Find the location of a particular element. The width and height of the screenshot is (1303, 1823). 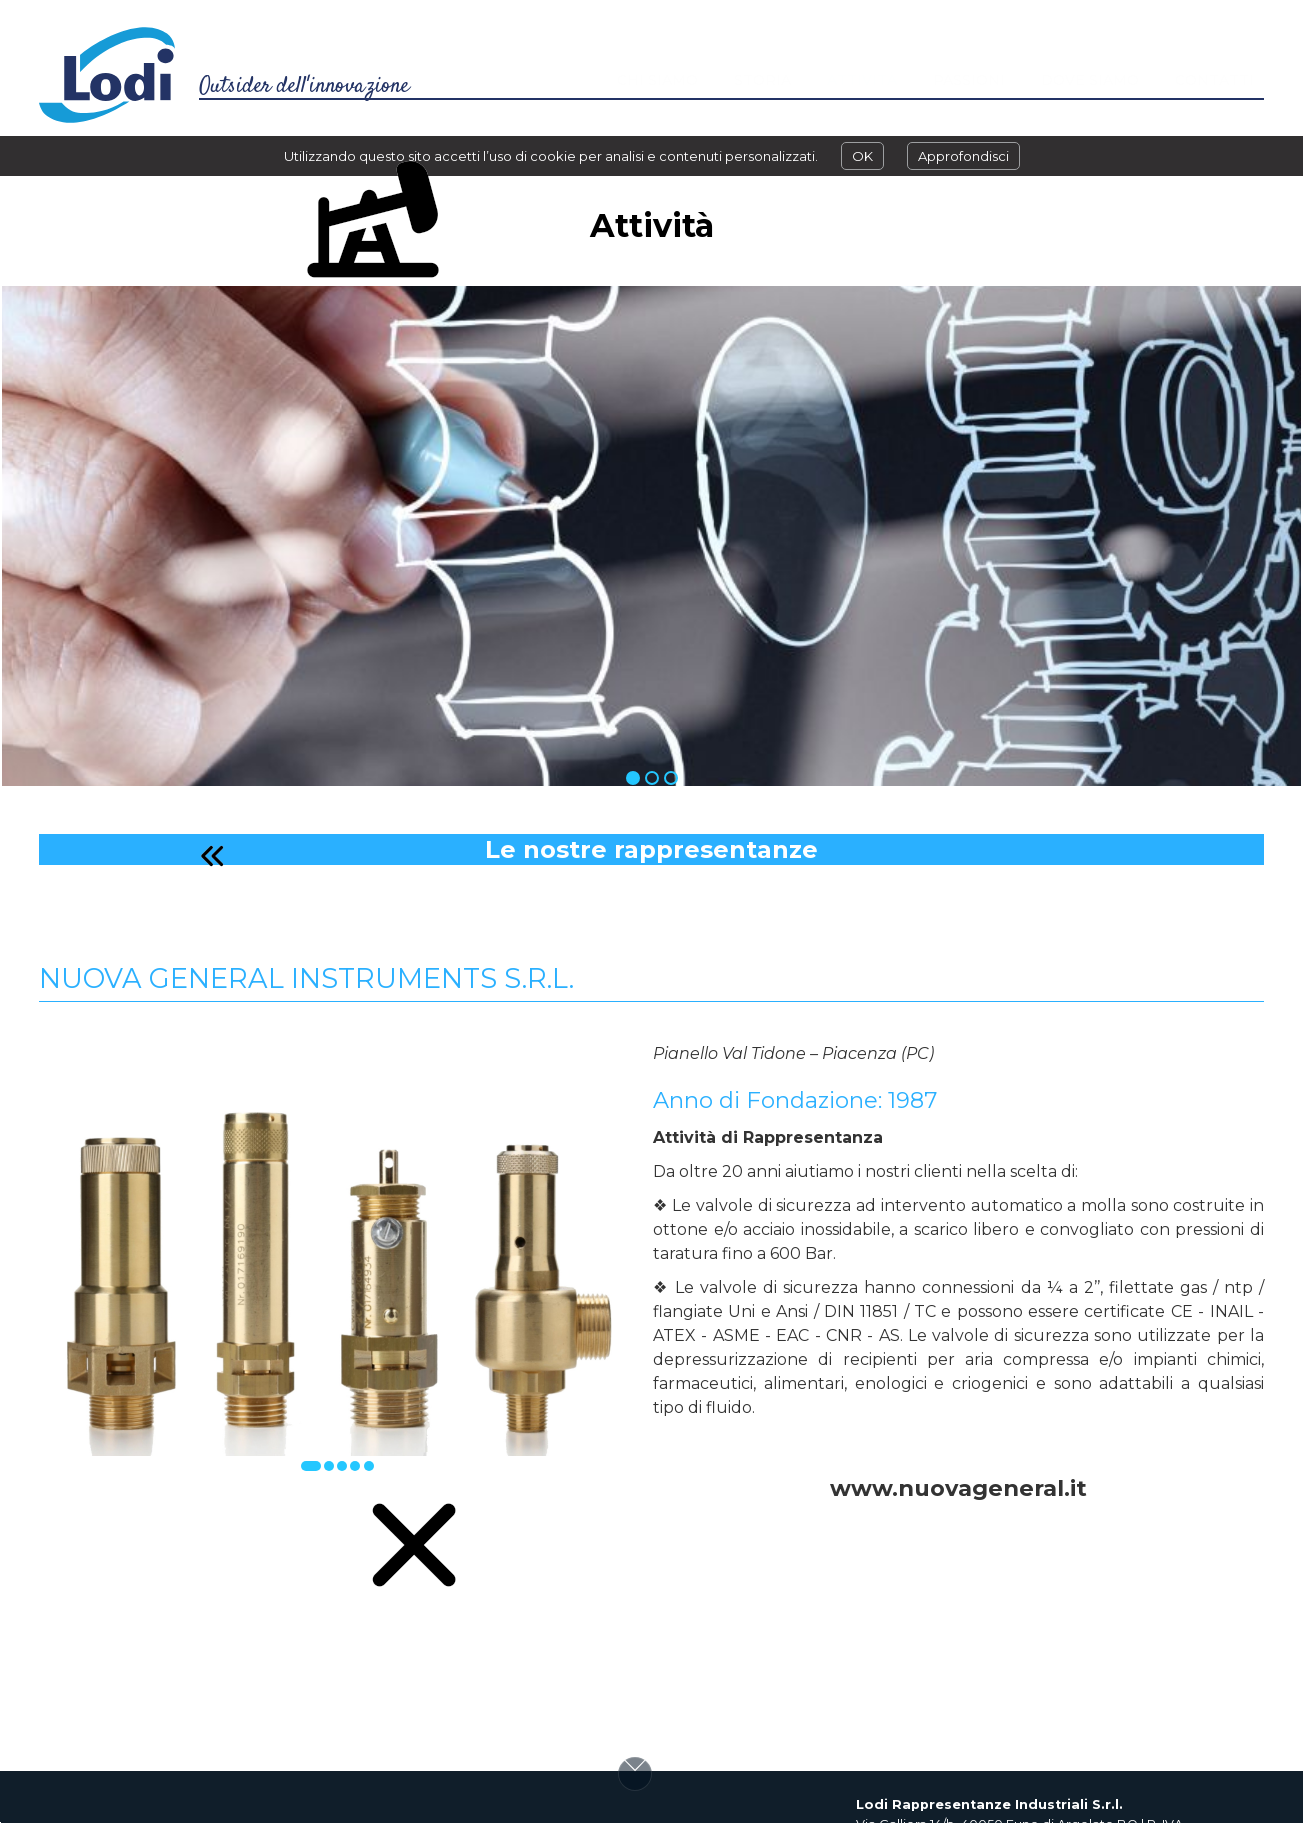

close a window or dialog is located at coordinates (414, 1545).